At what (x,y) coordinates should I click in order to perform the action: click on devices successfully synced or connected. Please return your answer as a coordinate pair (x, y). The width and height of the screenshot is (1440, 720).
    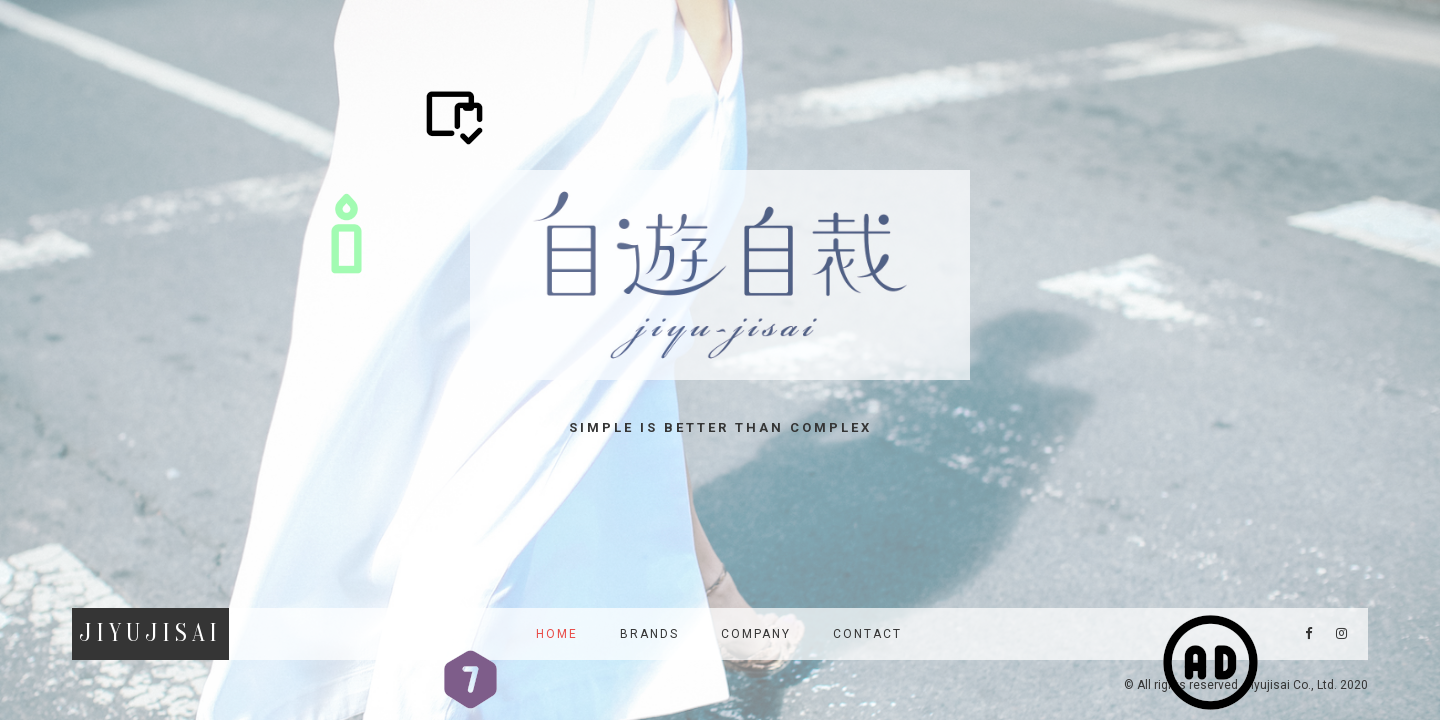
    Looking at the image, I should click on (454, 116).